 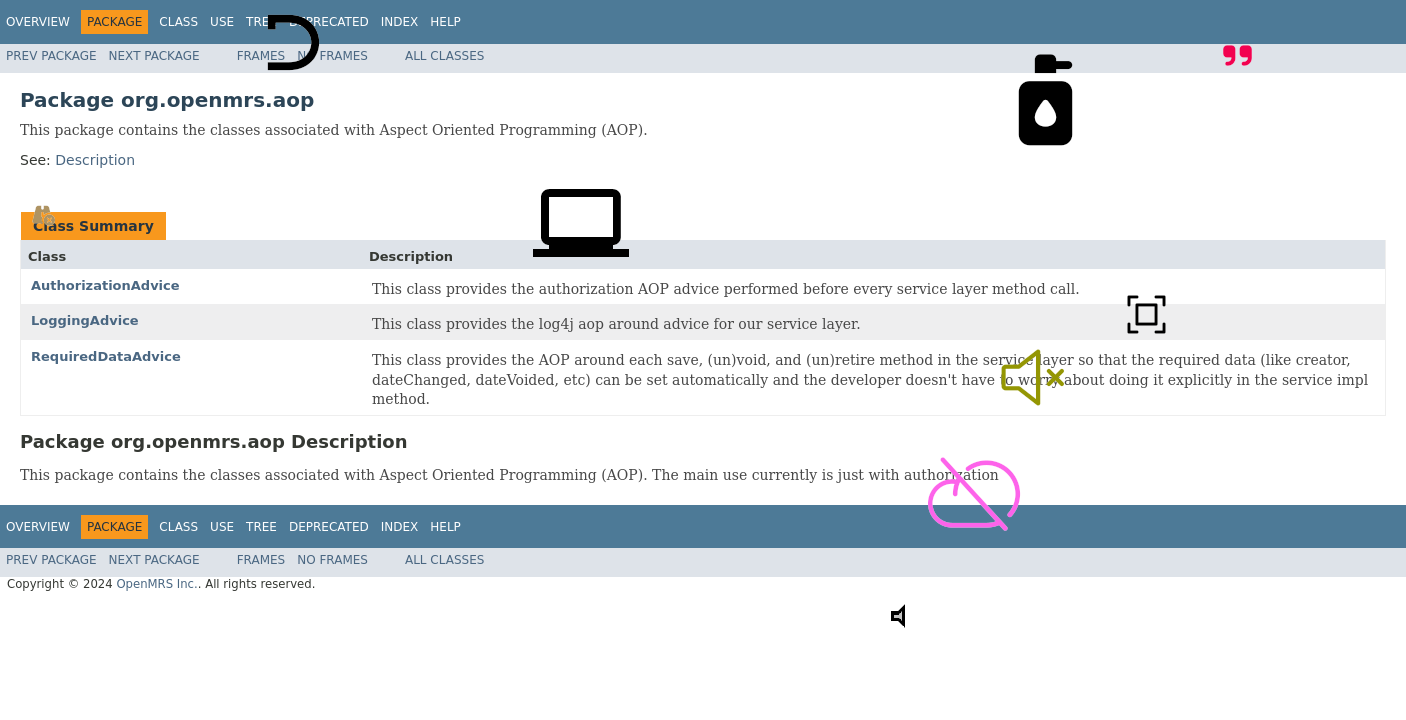 I want to click on dyalog APL programming language logo, so click(x=293, y=42).